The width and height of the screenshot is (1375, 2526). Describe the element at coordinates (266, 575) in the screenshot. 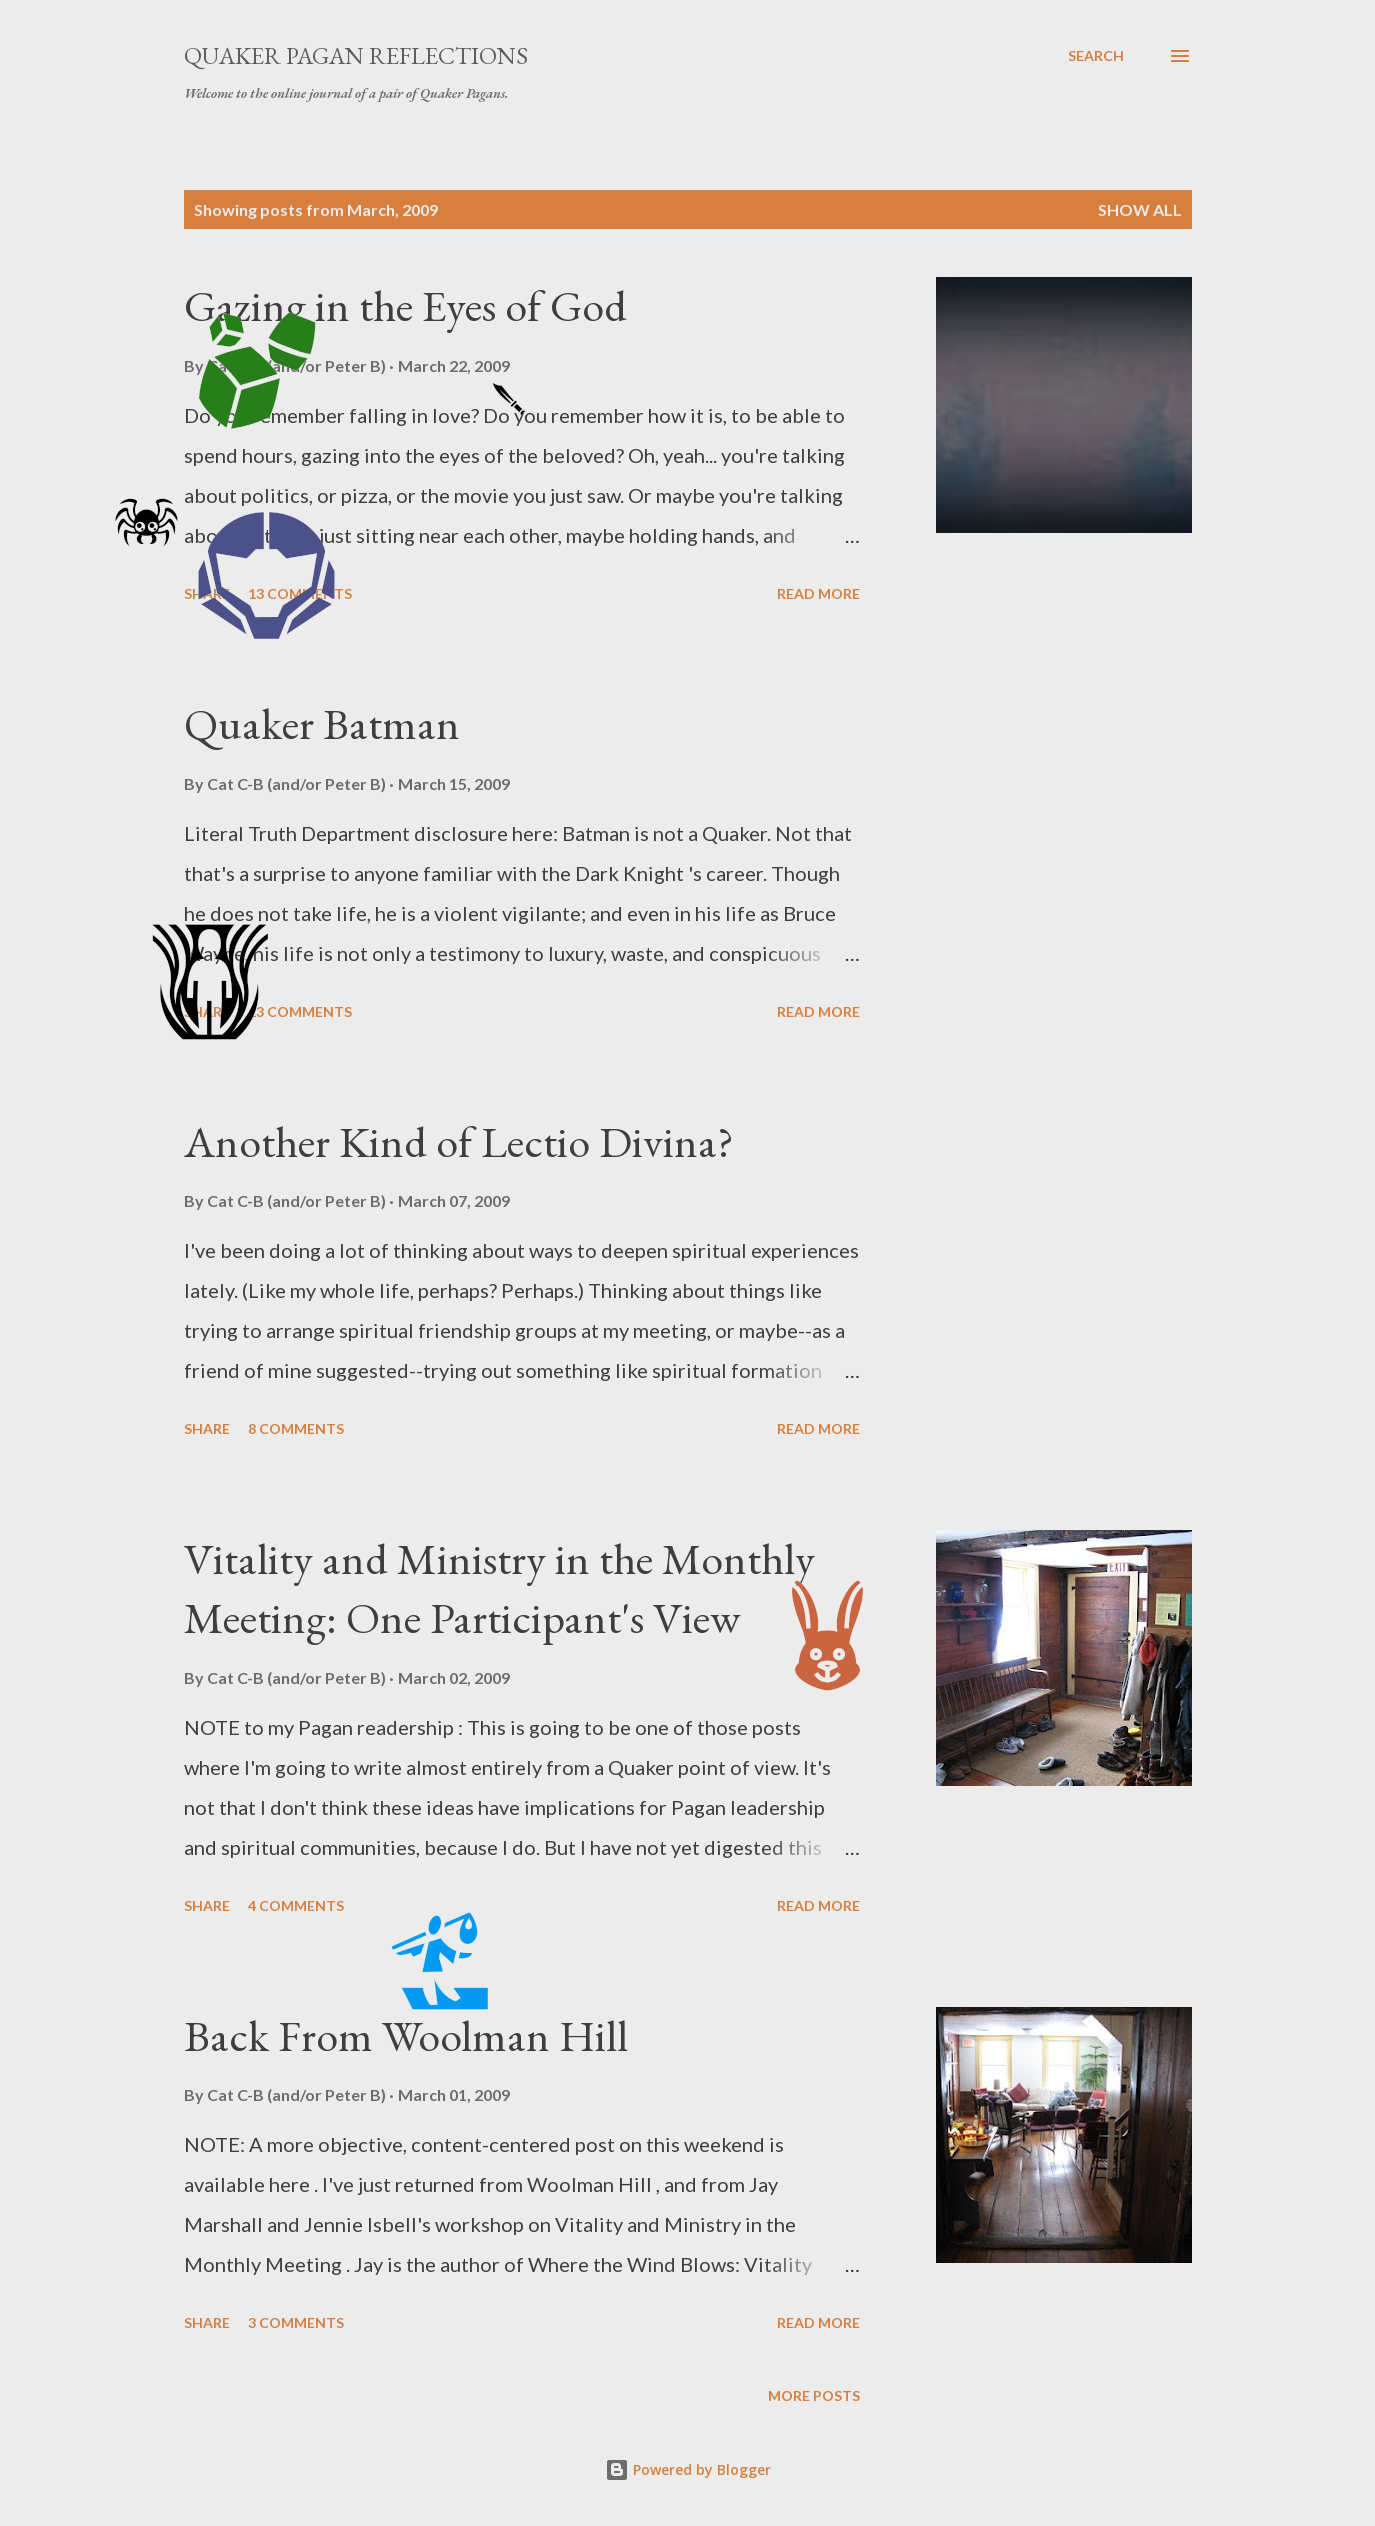

I see `launch Metroid or Samus-themed game content` at that location.